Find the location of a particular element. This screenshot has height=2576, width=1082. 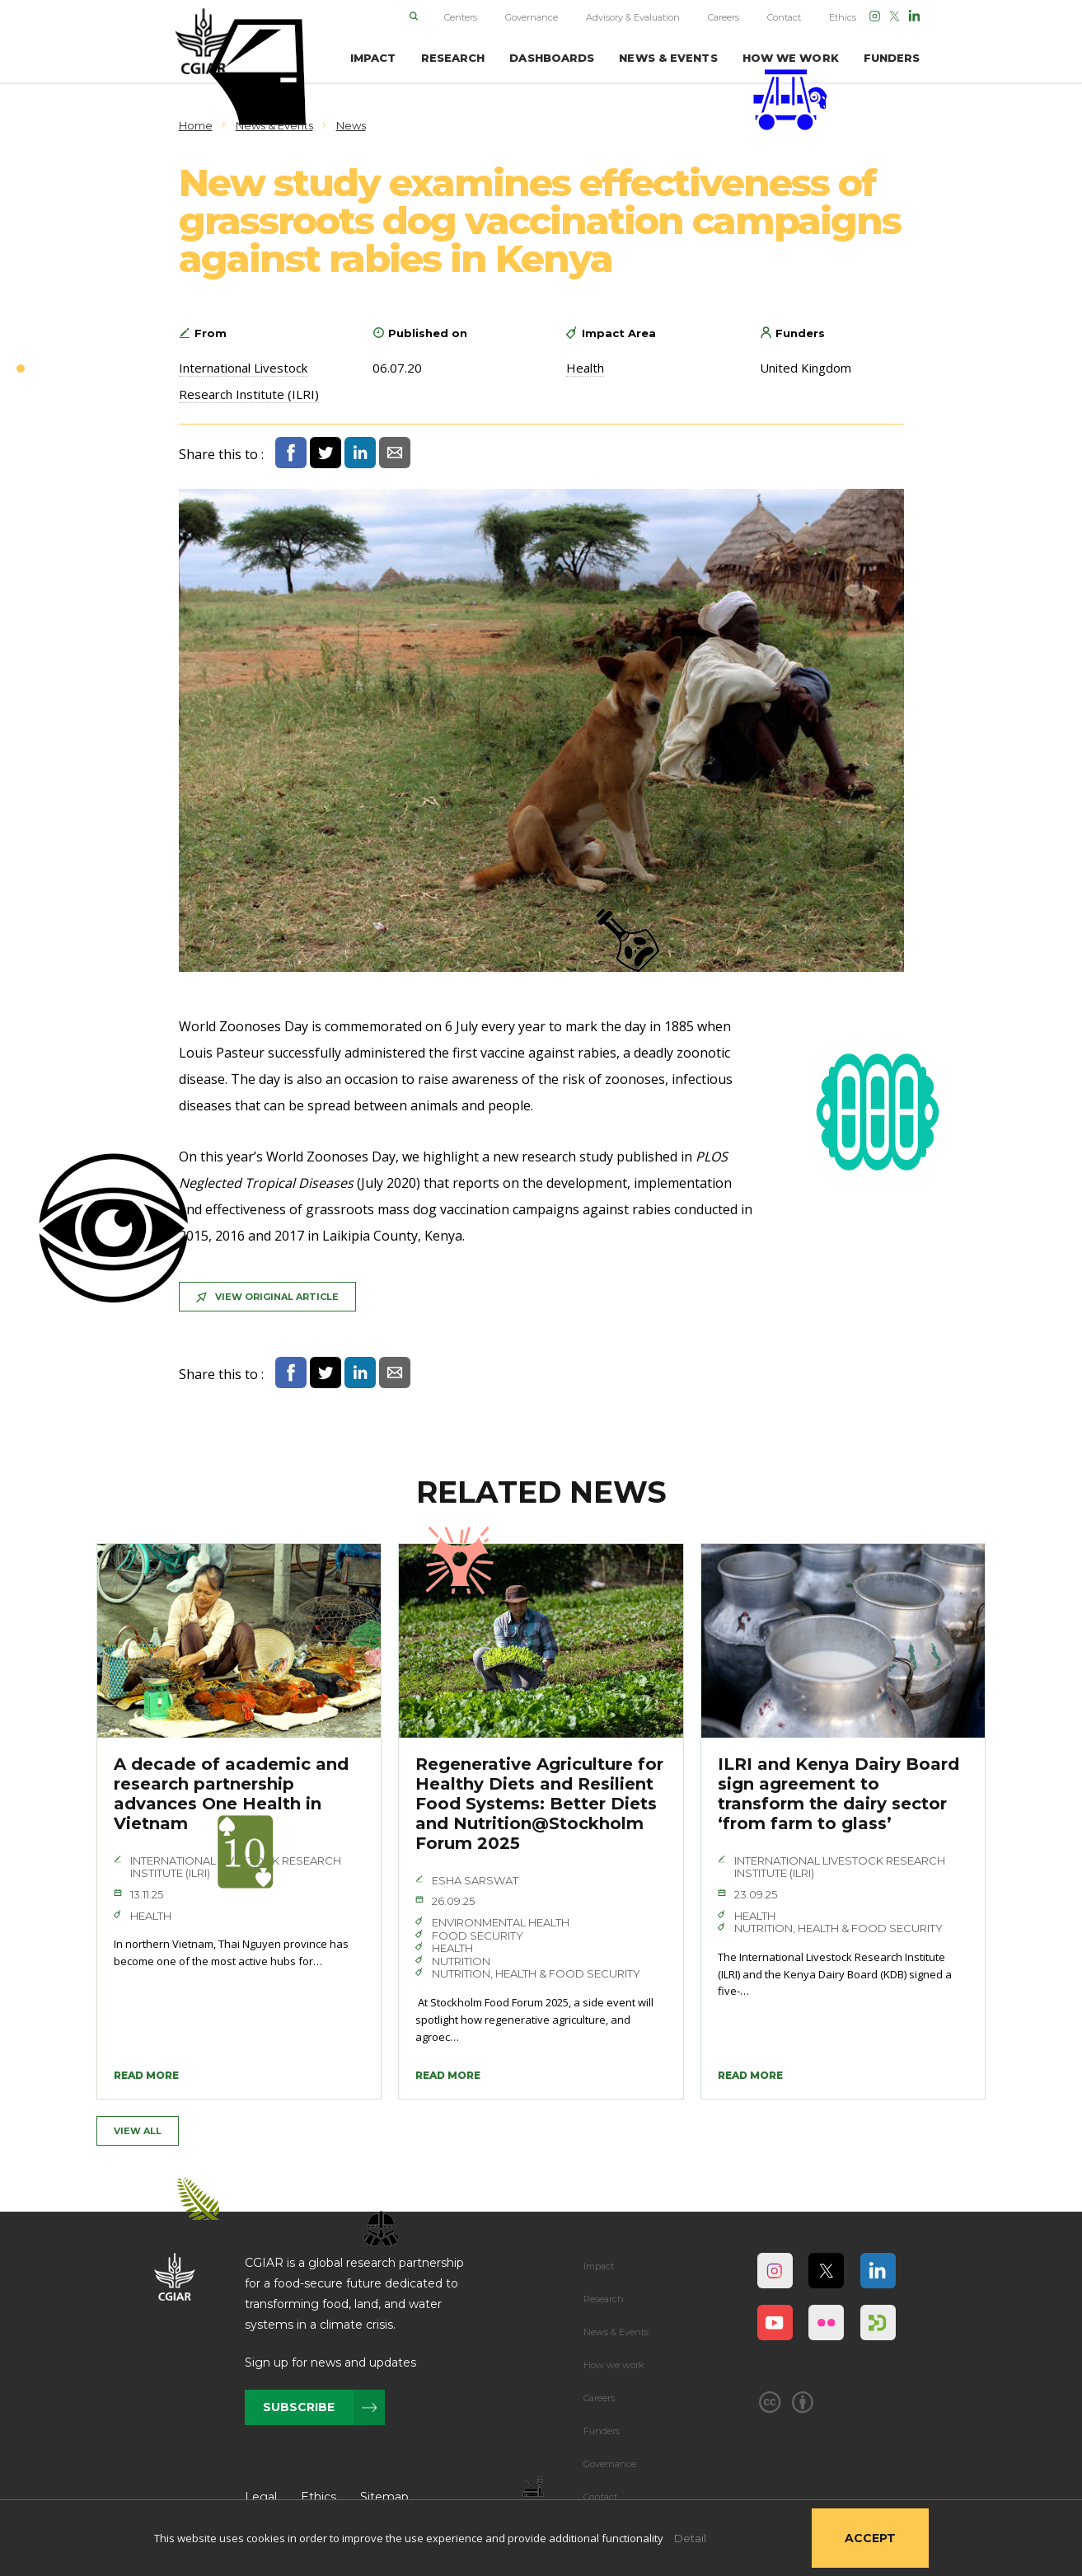

indicates plant or nature category is located at coordinates (198, 2198).